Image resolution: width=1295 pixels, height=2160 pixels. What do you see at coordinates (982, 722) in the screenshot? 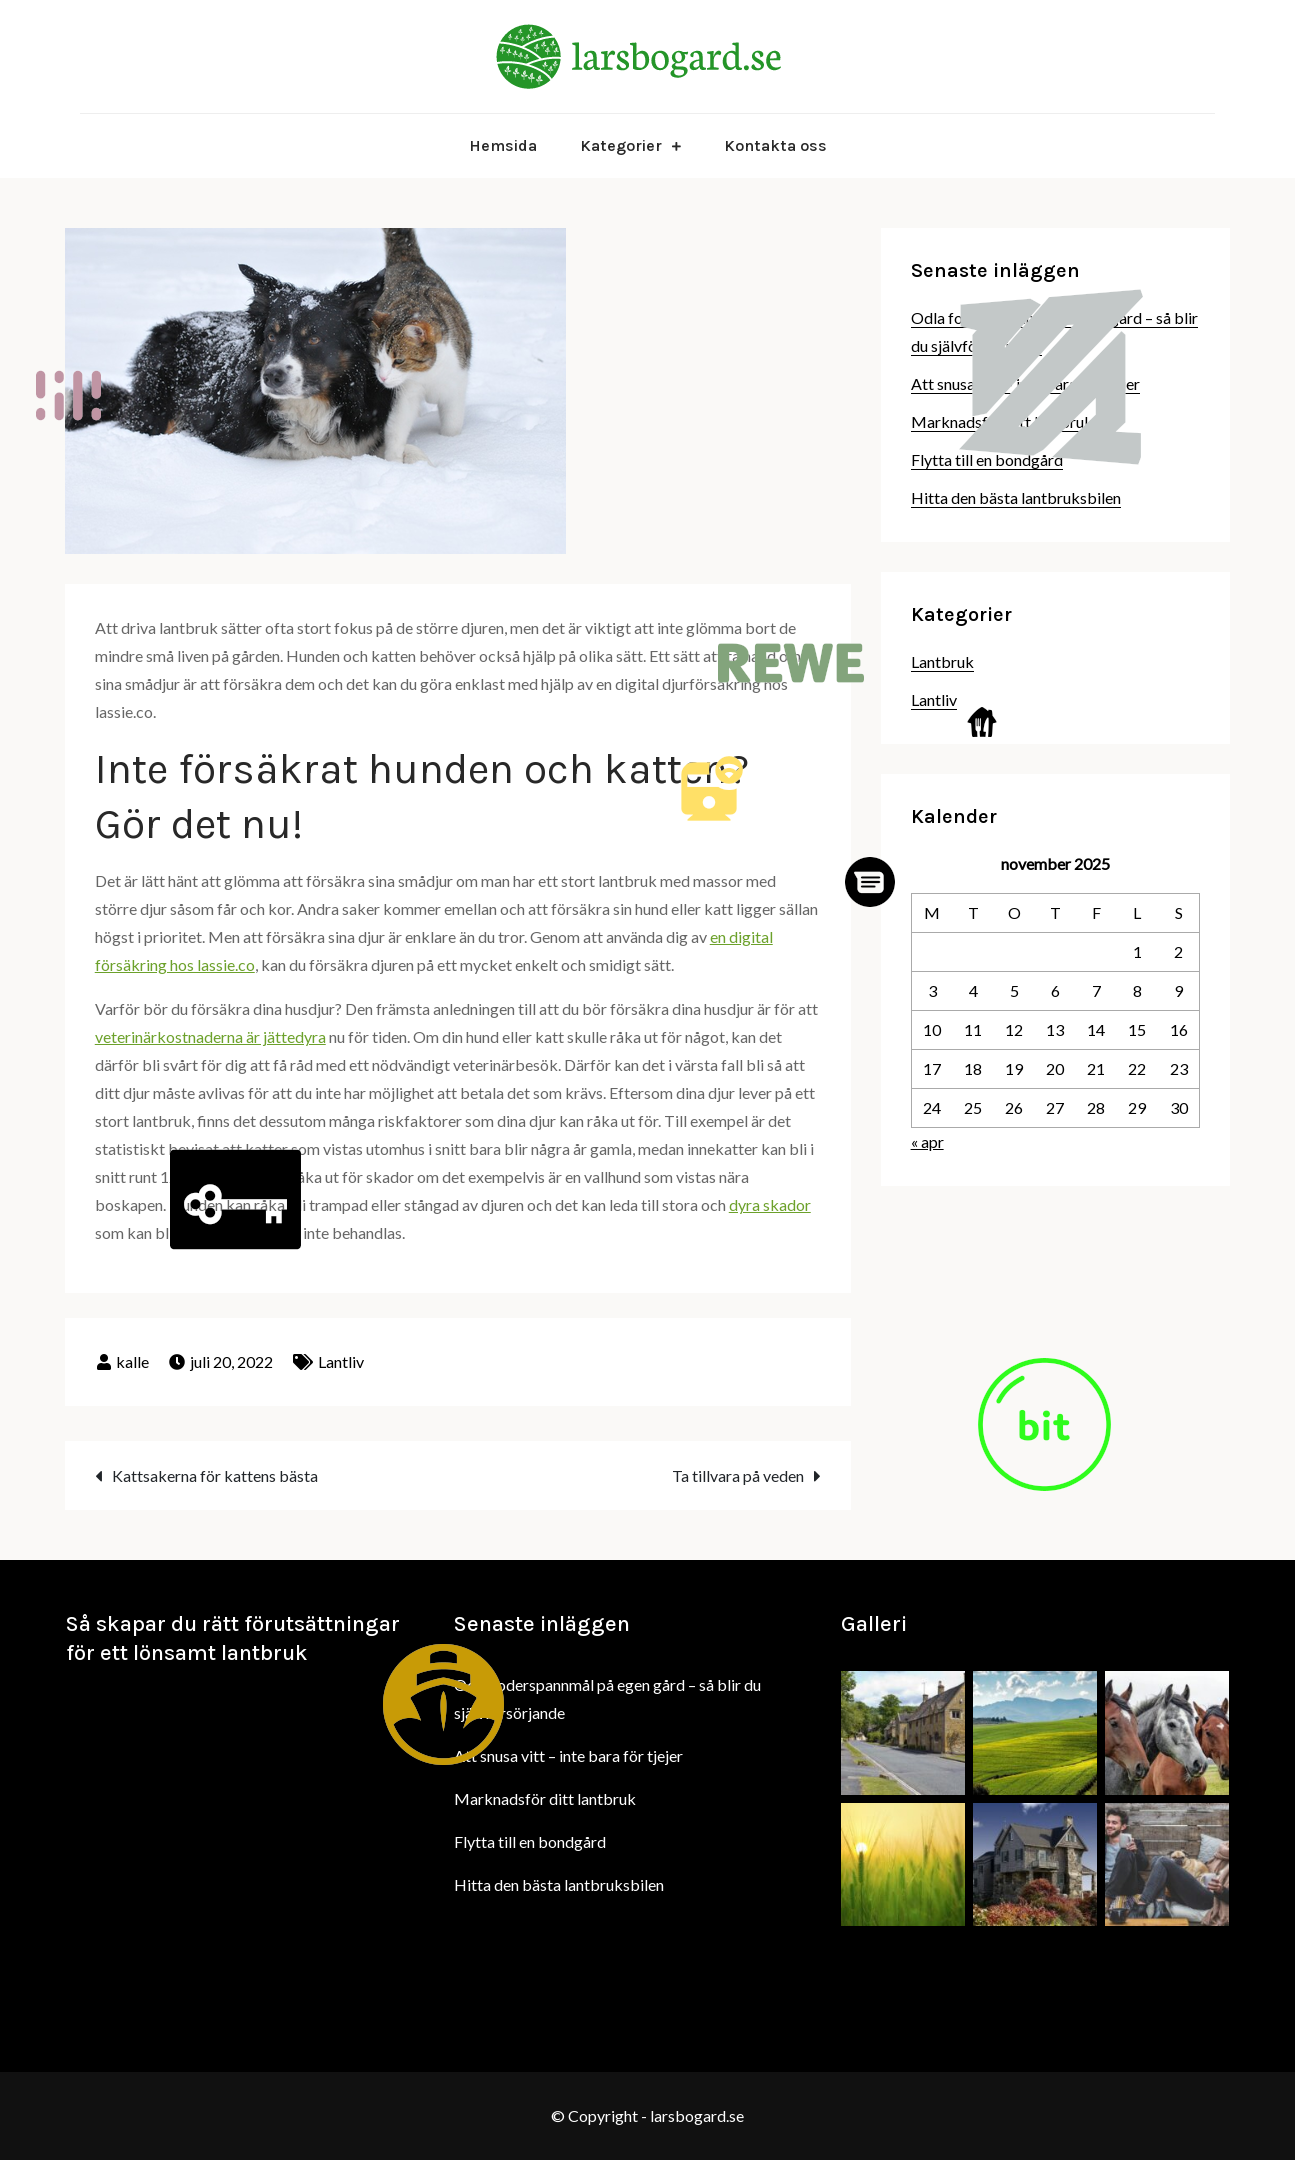
I see `open the Just Eat app` at bounding box center [982, 722].